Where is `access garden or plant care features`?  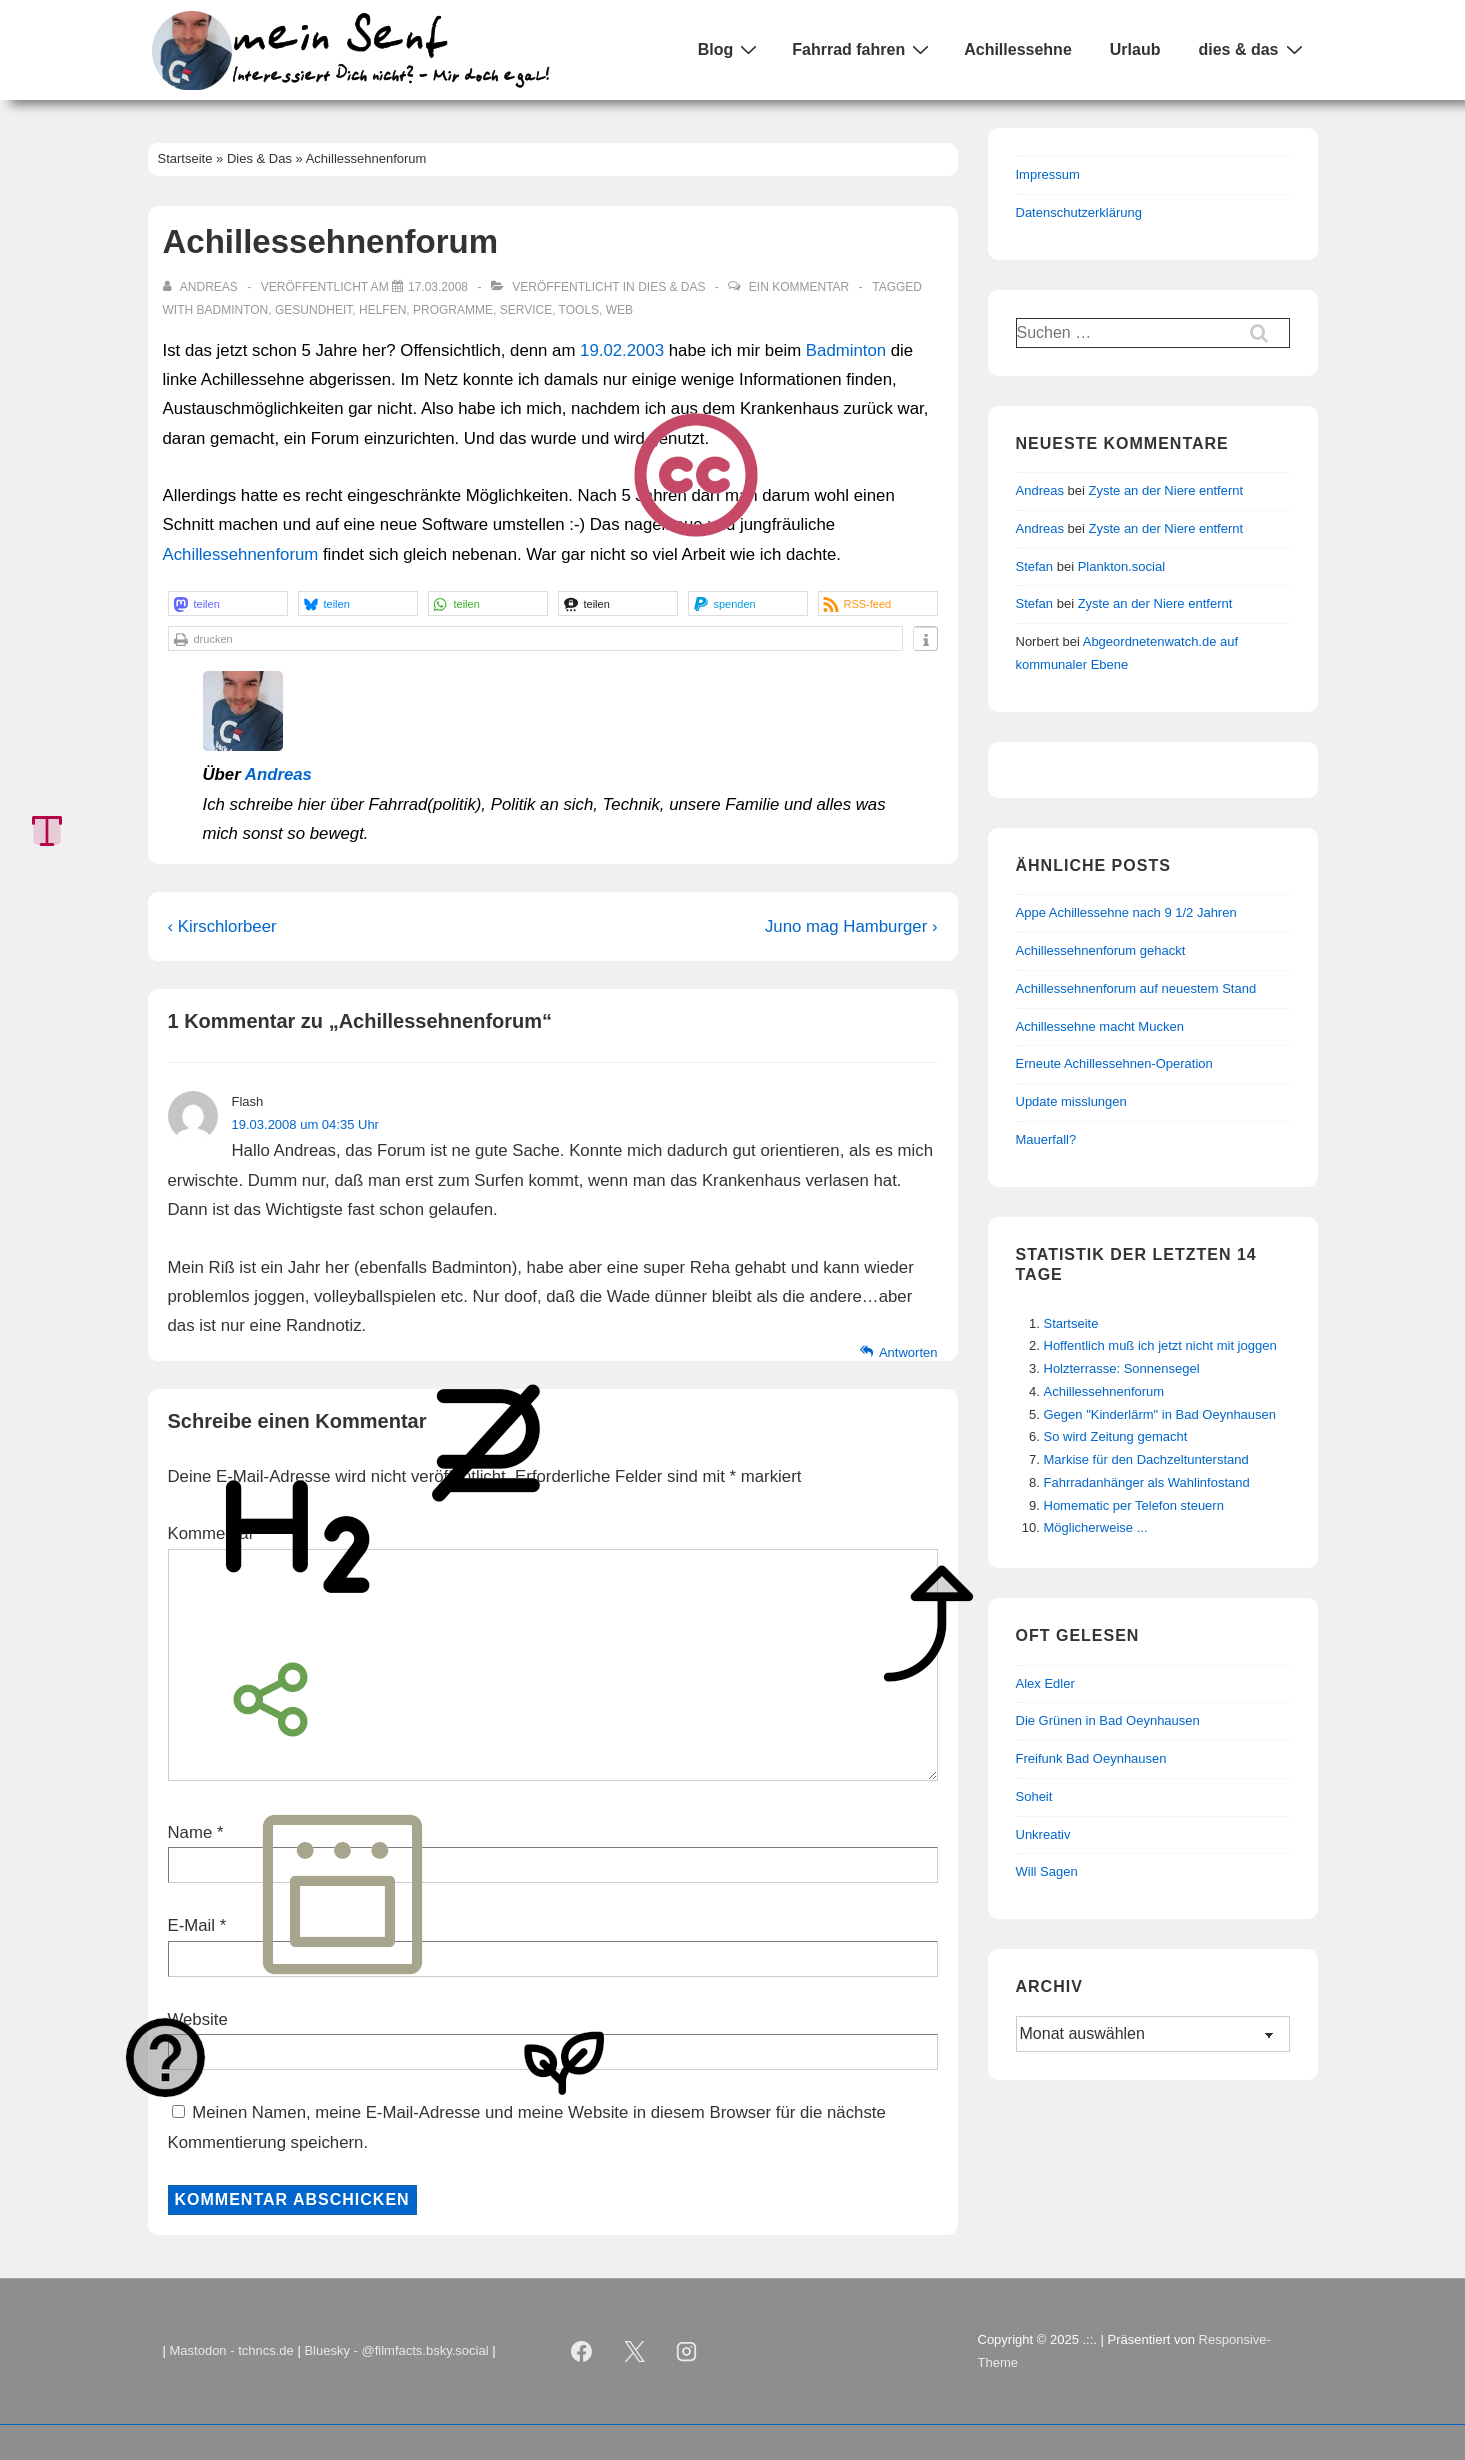 access garden or plant care features is located at coordinates (563, 2059).